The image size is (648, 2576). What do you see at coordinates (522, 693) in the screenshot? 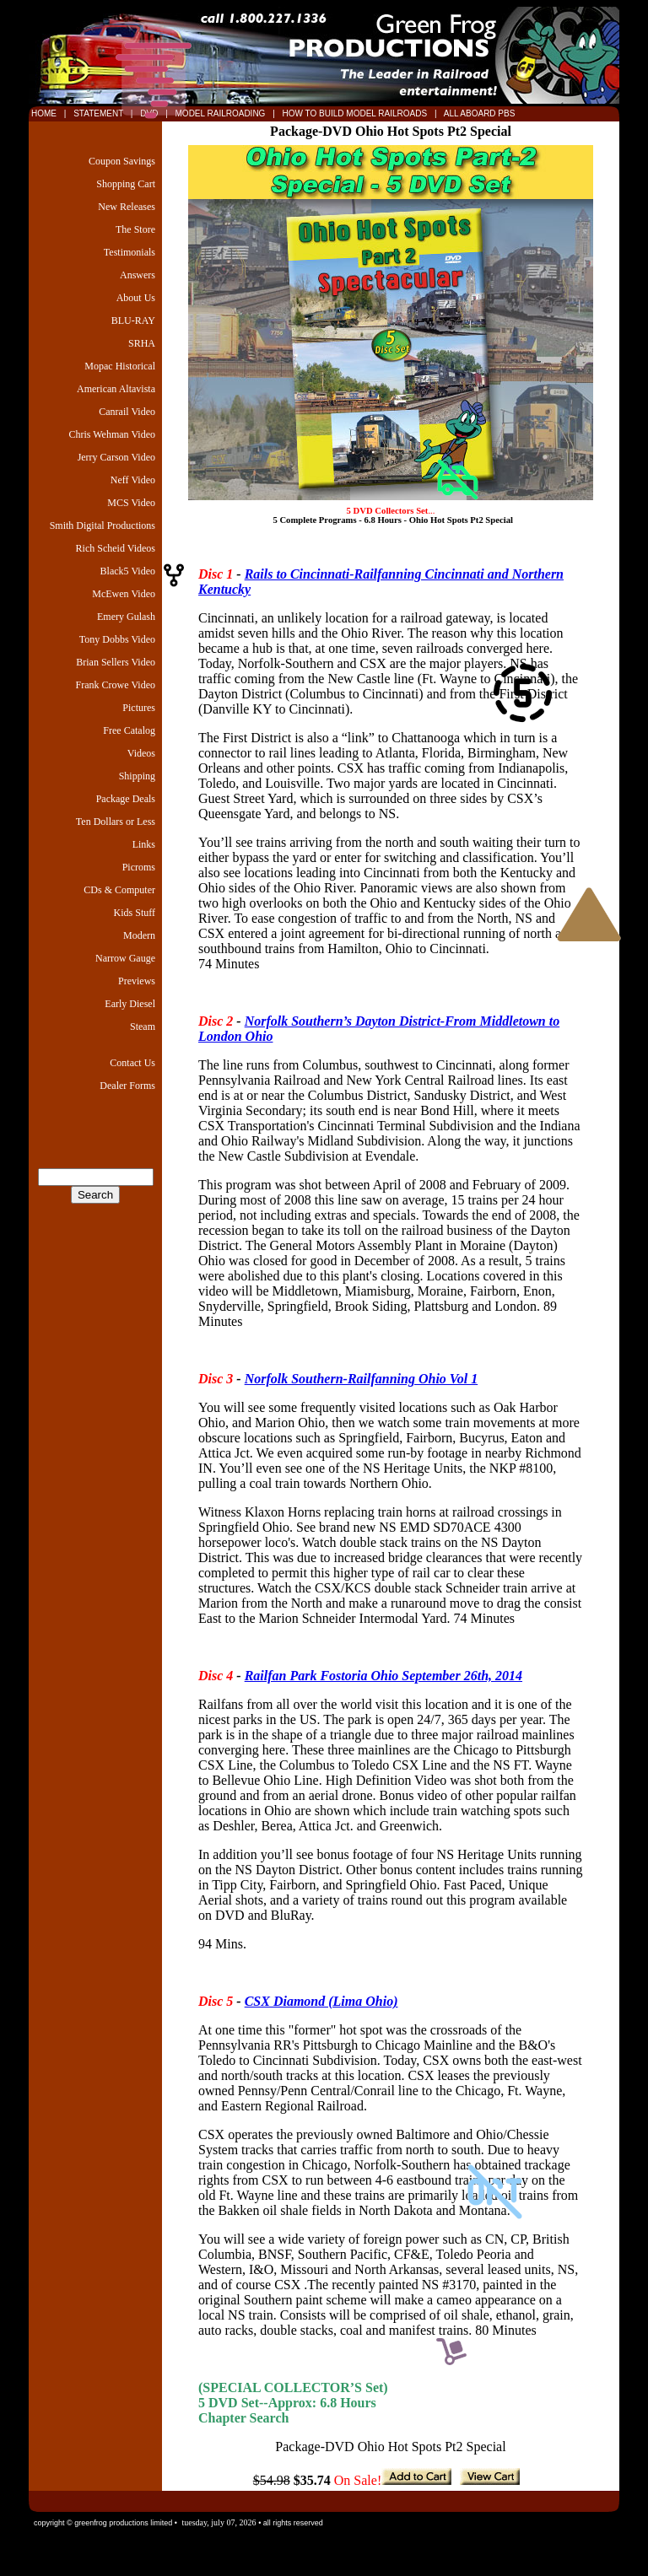
I see `step 5 of a multi-step process` at bounding box center [522, 693].